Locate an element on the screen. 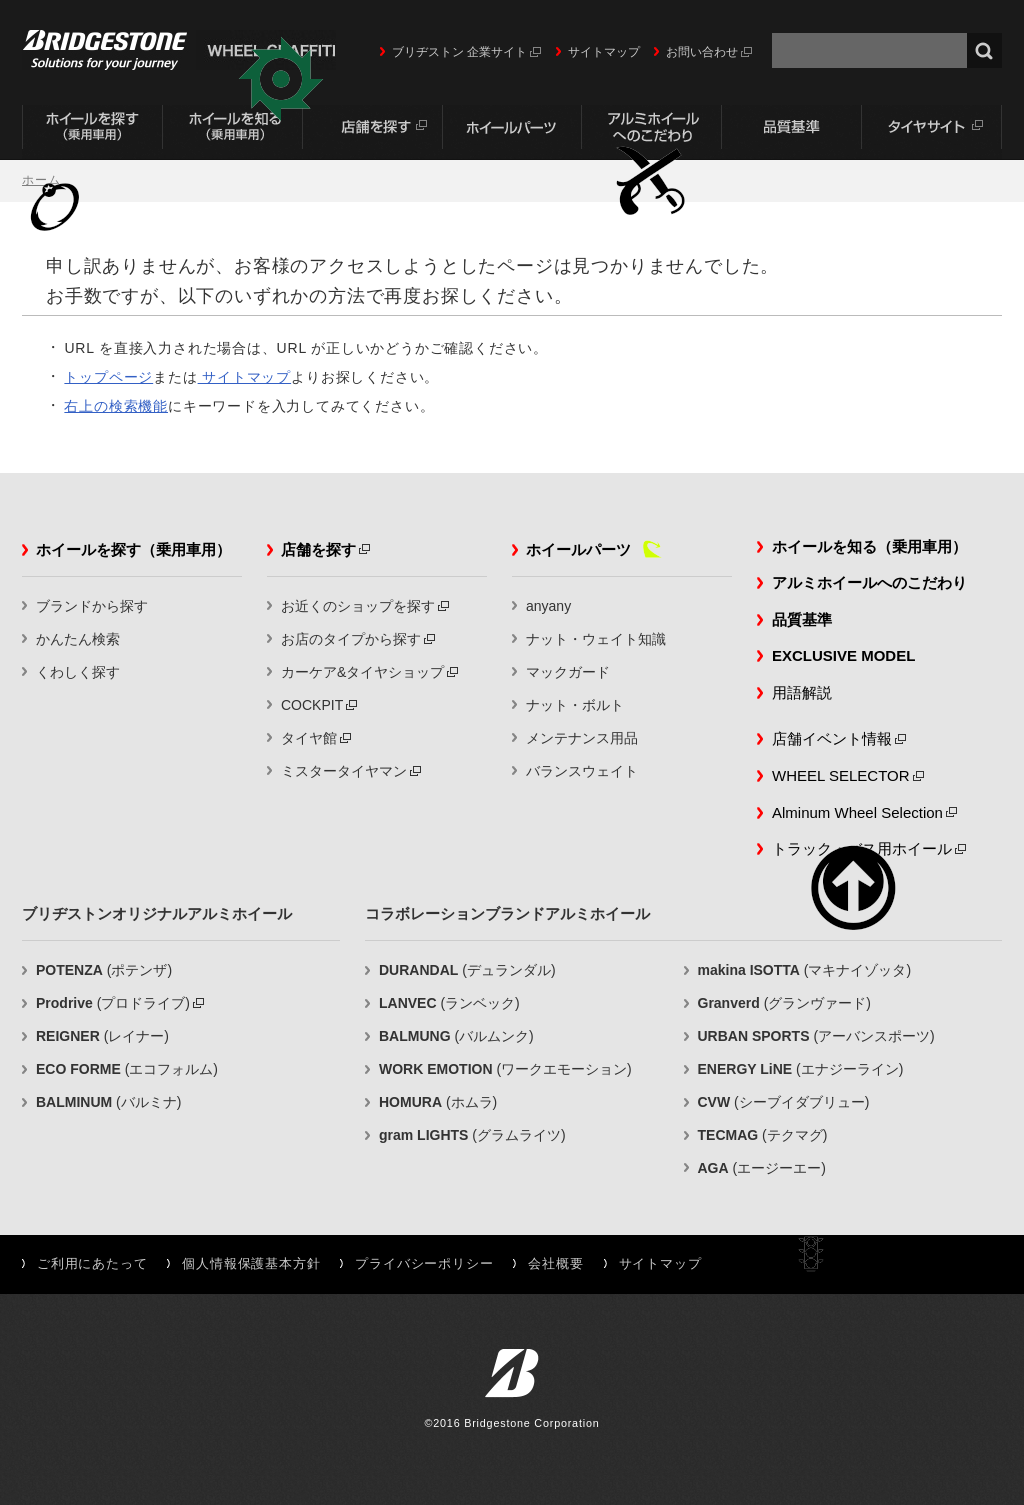  perform a thrust-bend attack or maneuver is located at coordinates (652, 548).